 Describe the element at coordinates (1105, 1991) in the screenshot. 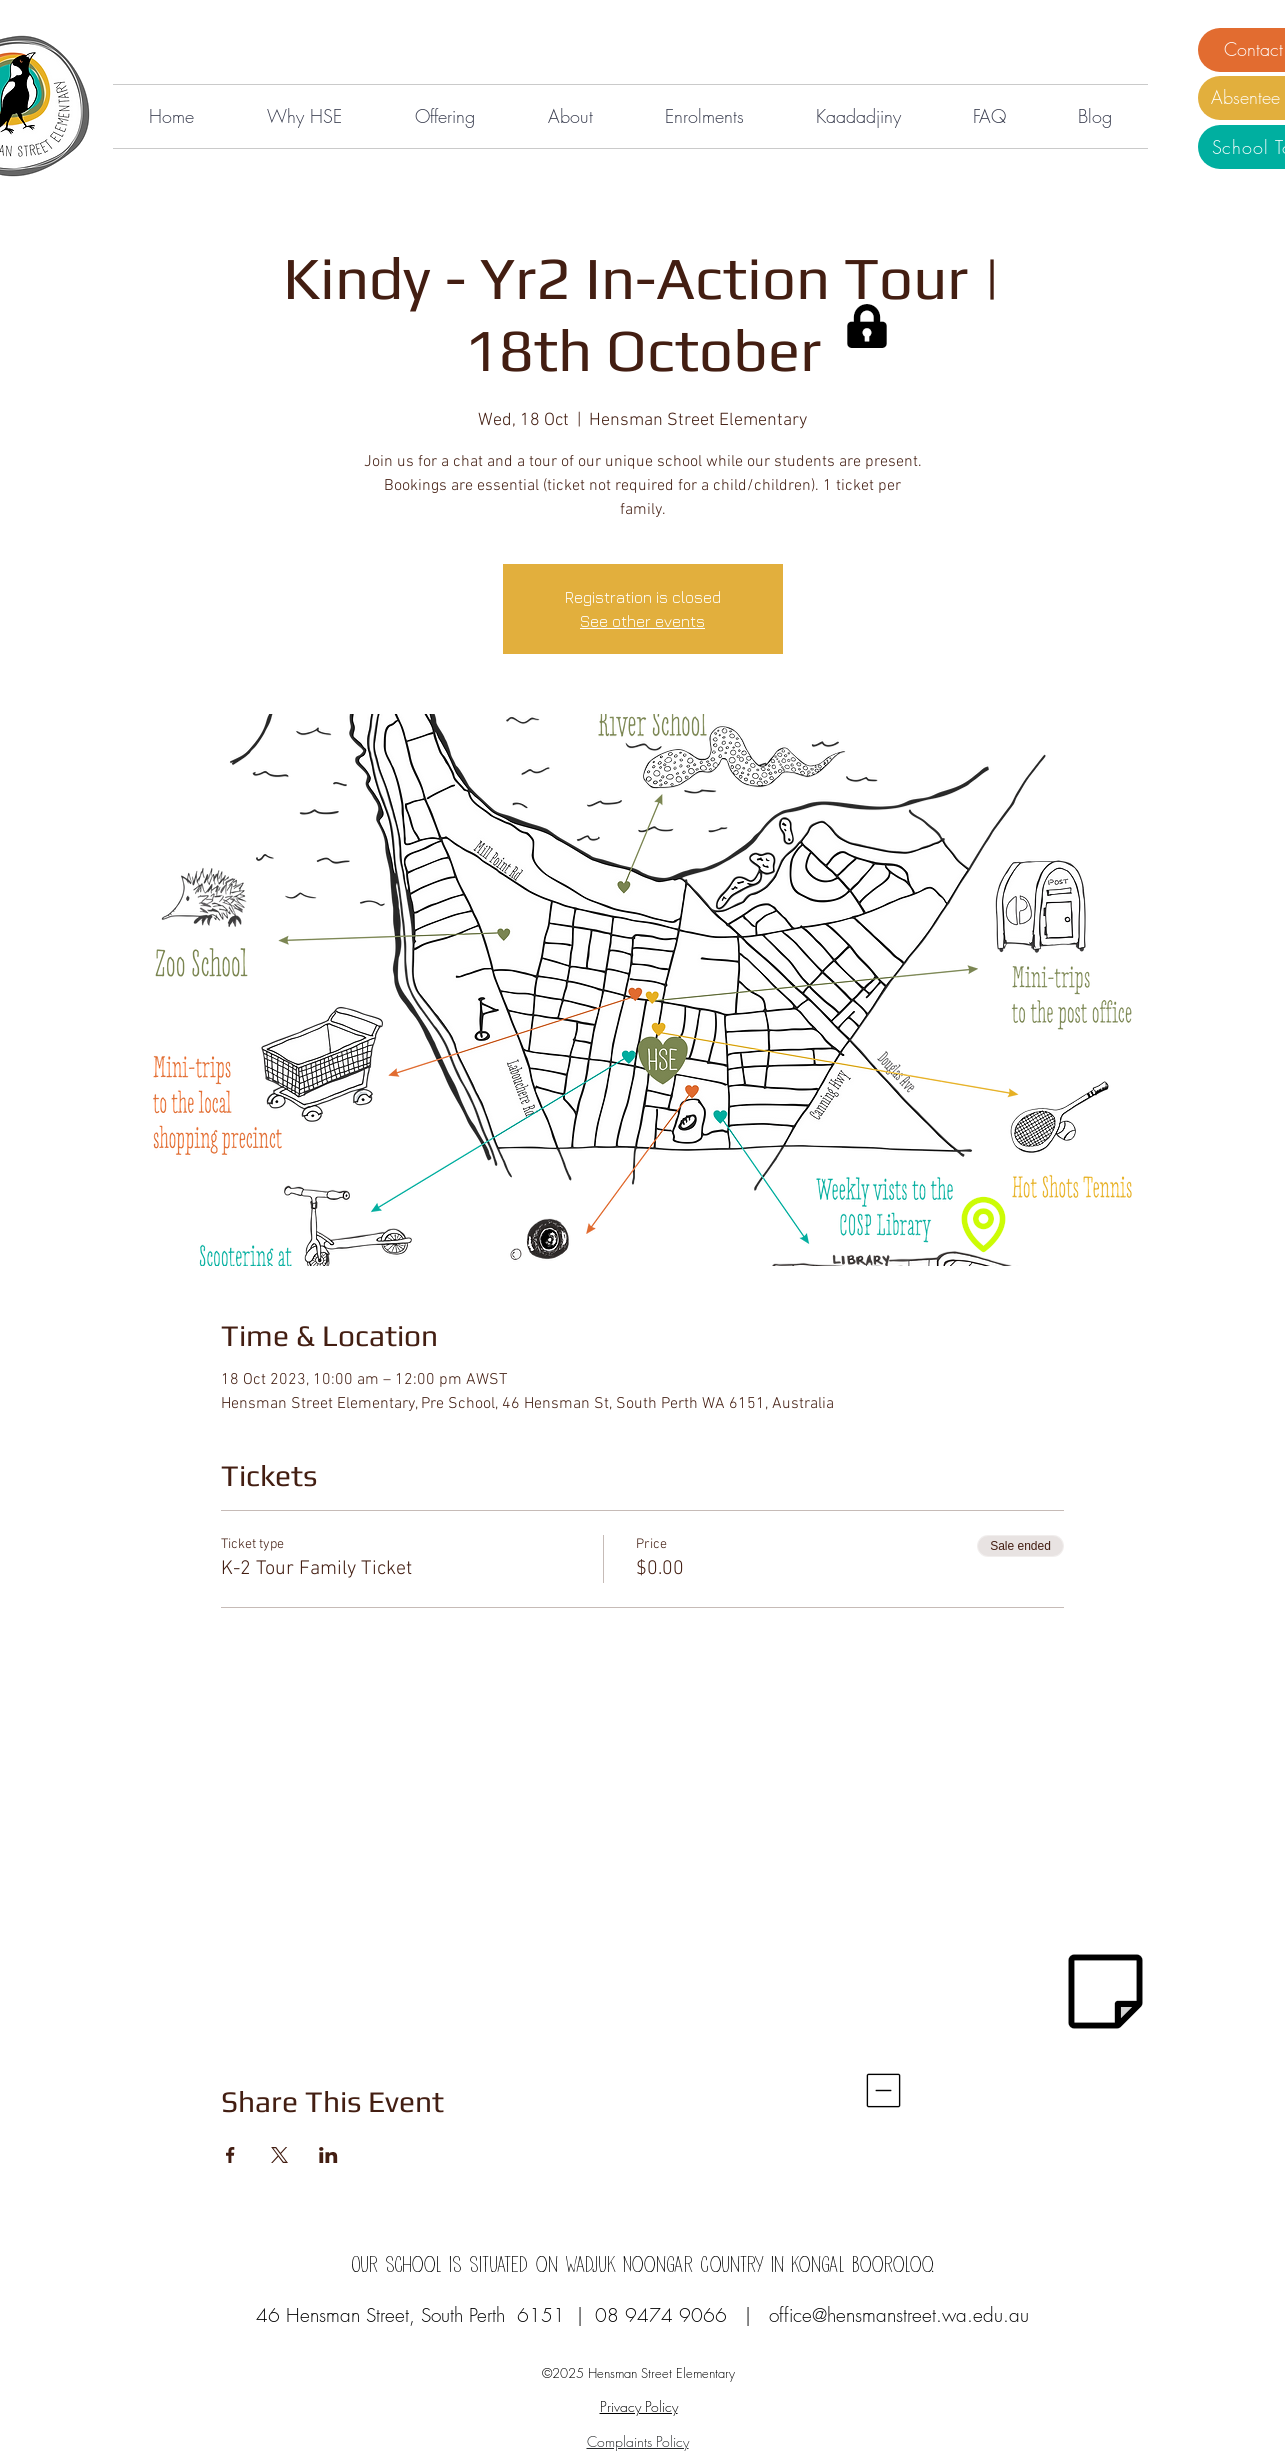

I see `create a new note` at that location.